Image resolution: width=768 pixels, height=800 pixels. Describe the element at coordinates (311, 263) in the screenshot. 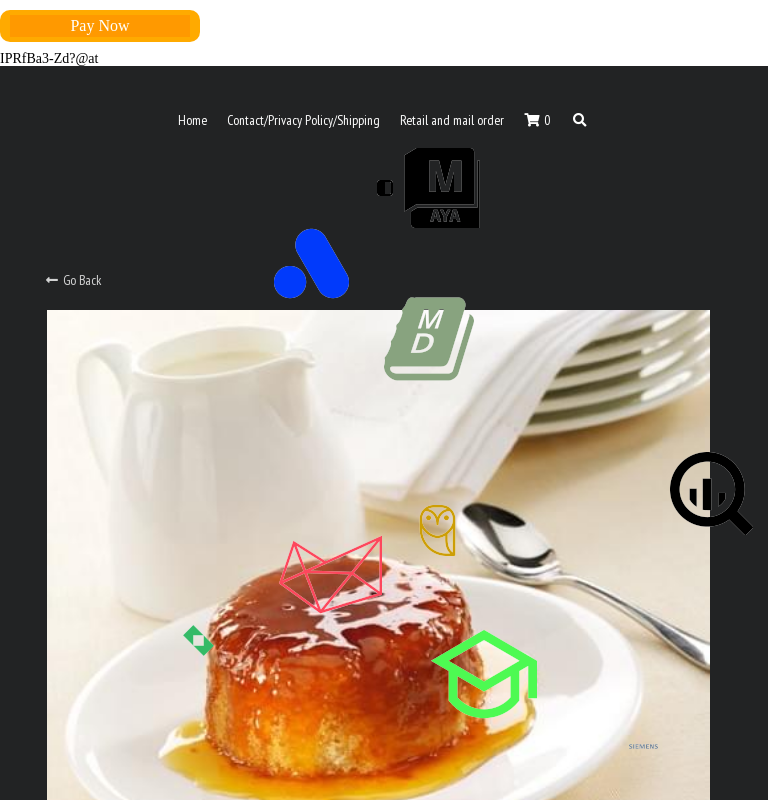

I see `analogue brand logo` at that location.